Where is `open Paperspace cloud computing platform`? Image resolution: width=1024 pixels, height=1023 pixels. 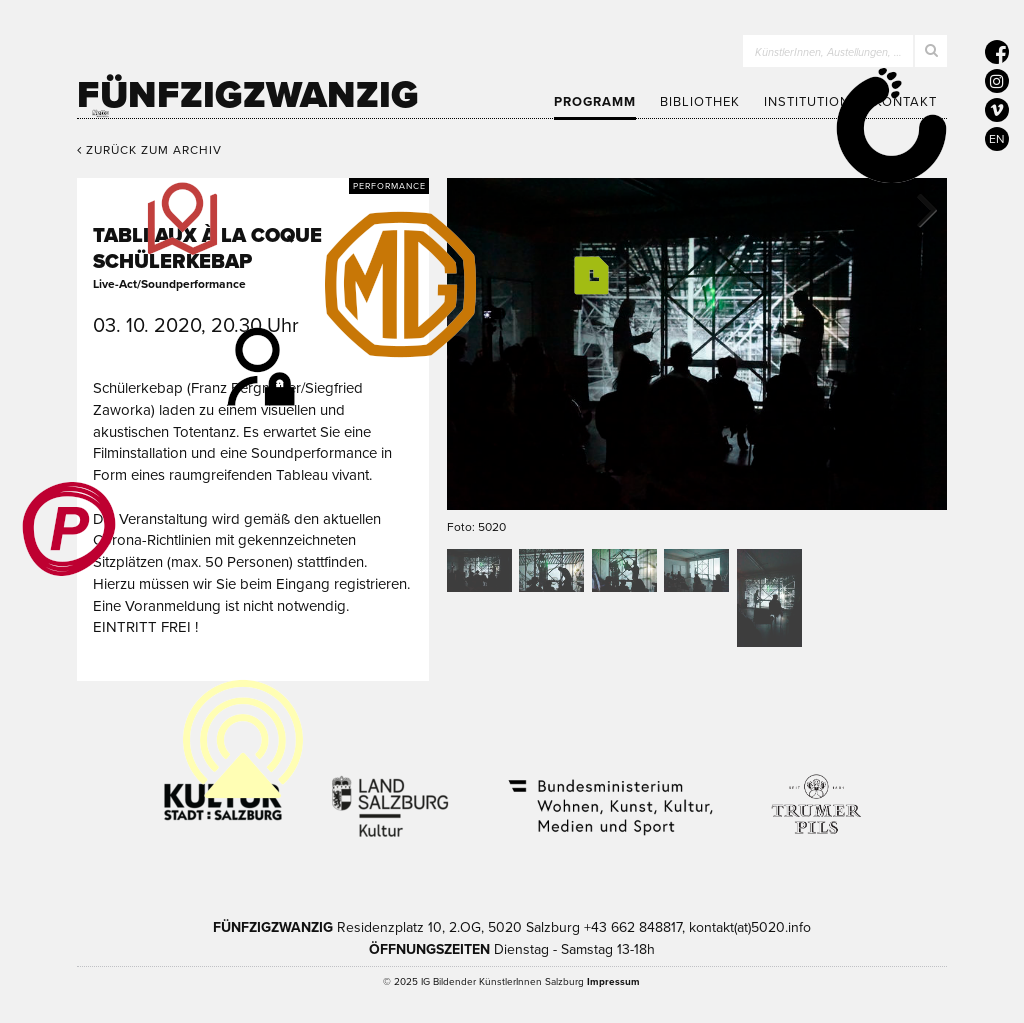 open Paperspace cloud computing platform is located at coordinates (69, 529).